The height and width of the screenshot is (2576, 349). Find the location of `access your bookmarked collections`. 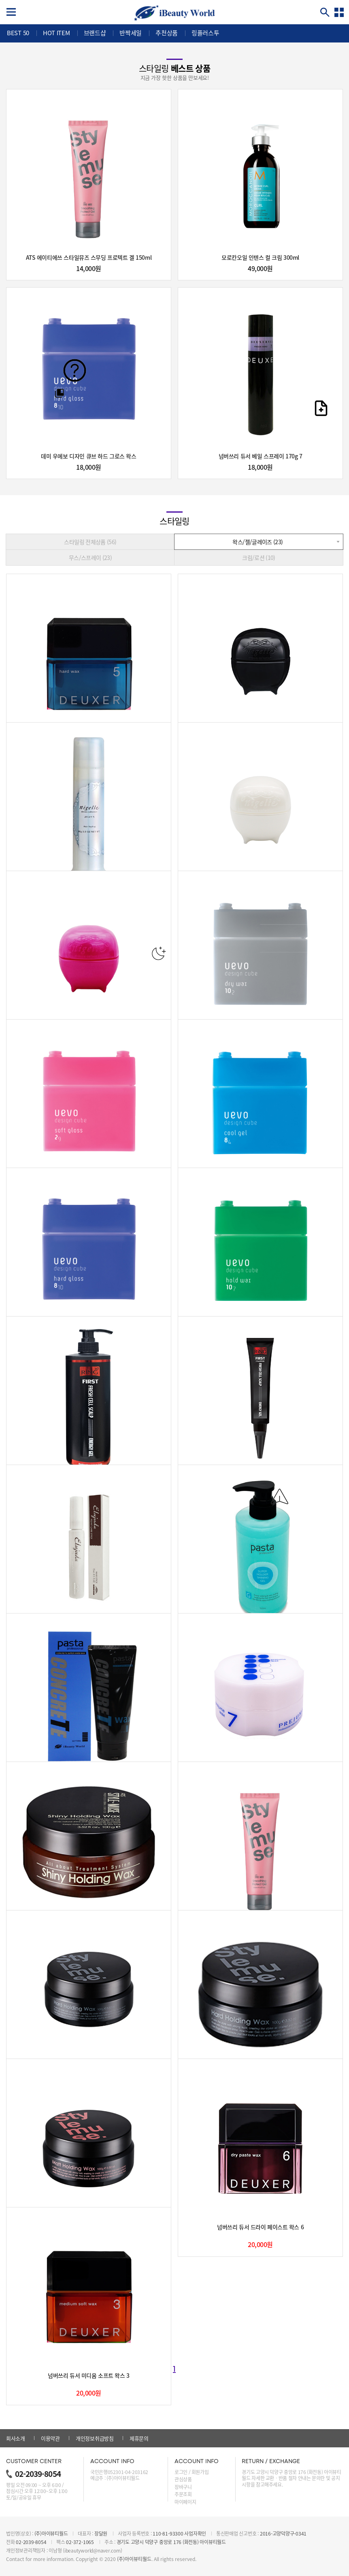

access your bookmarked collections is located at coordinates (60, 393).